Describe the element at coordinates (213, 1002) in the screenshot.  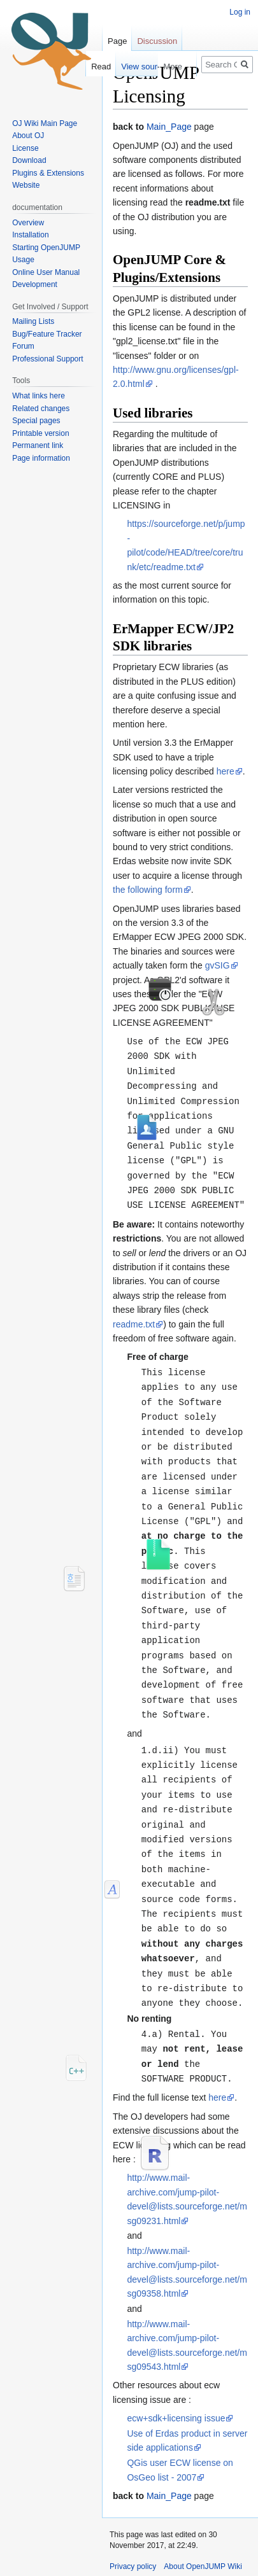
I see `cut selected content to clipboard` at that location.